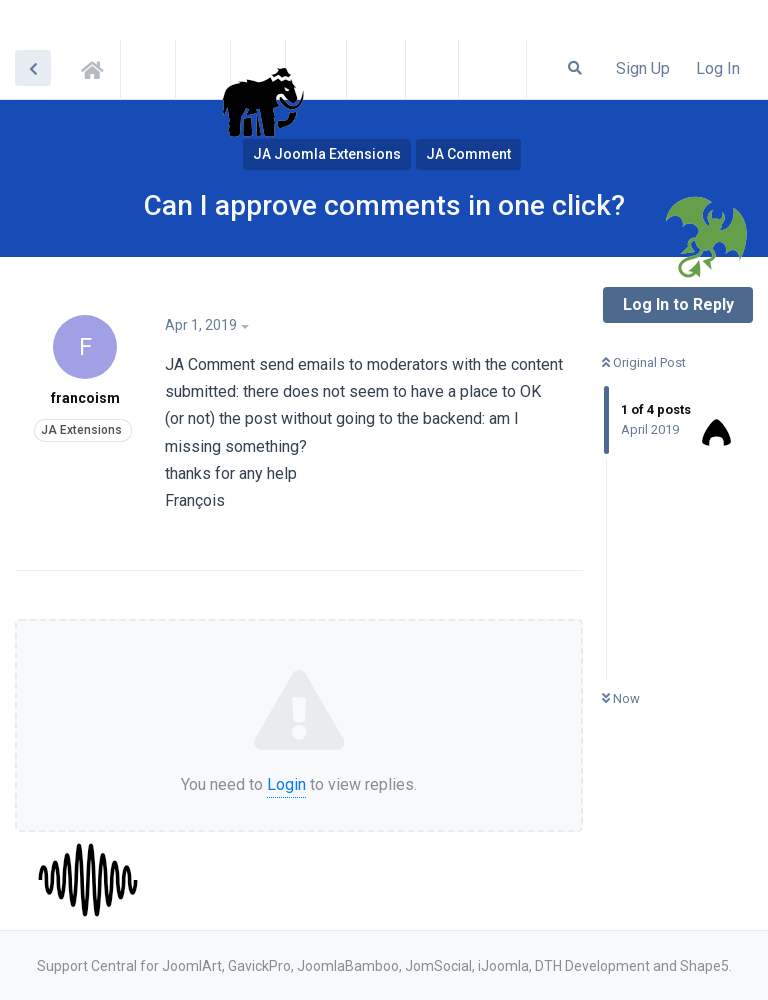 The height and width of the screenshot is (1000, 768). What do you see at coordinates (88, 880) in the screenshot?
I see `adjust audio amplitude or volume levels` at bounding box center [88, 880].